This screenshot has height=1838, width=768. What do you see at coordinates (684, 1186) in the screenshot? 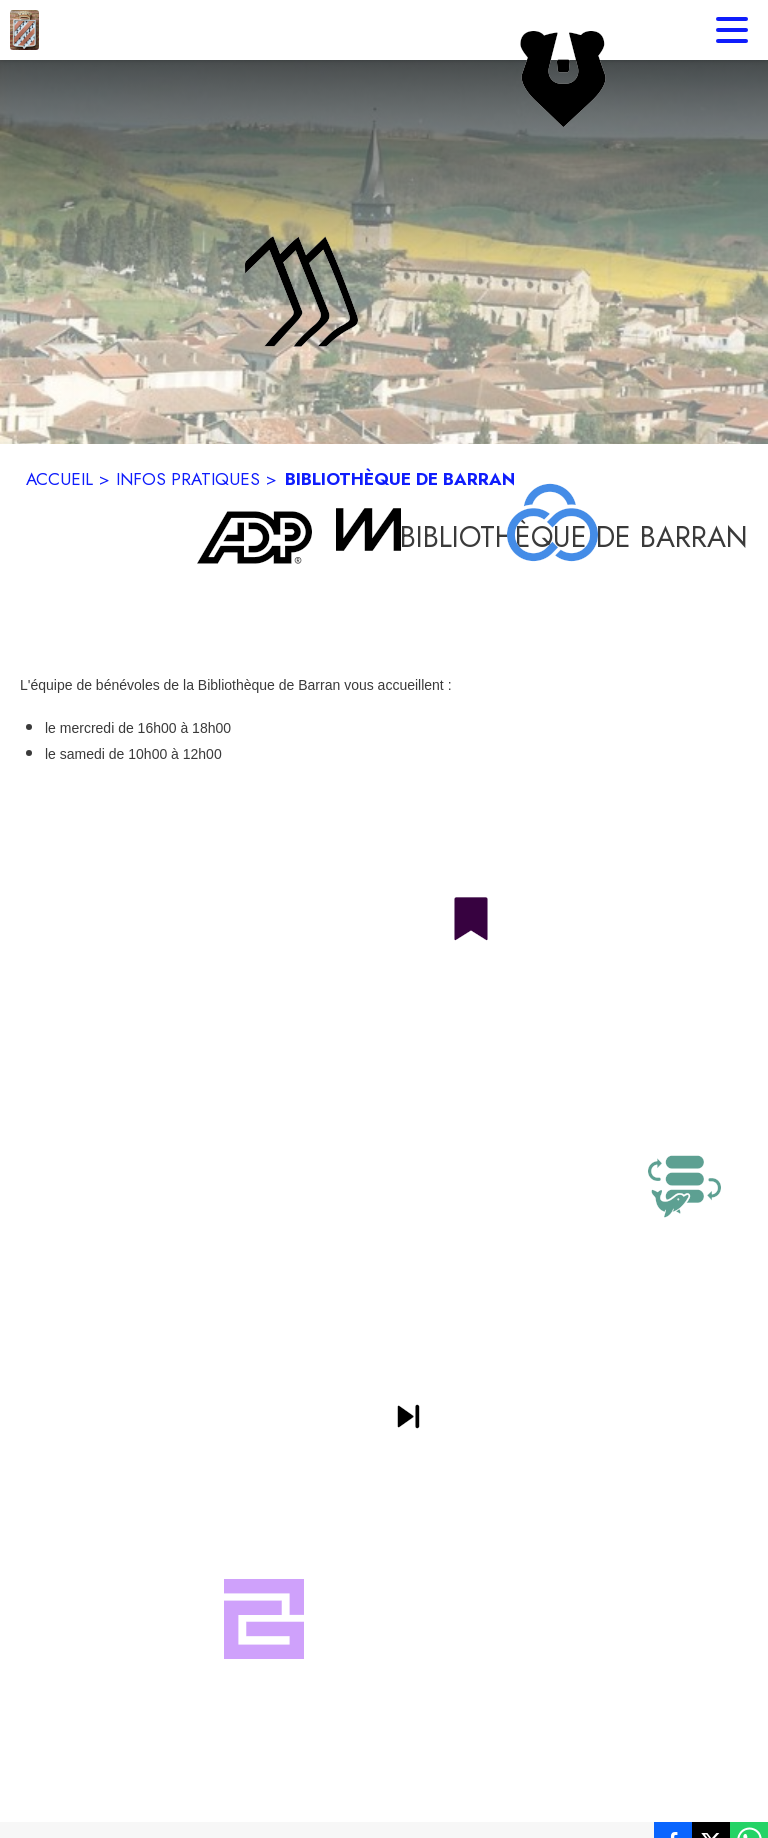
I see `apache dolphinscheduler logo` at bounding box center [684, 1186].